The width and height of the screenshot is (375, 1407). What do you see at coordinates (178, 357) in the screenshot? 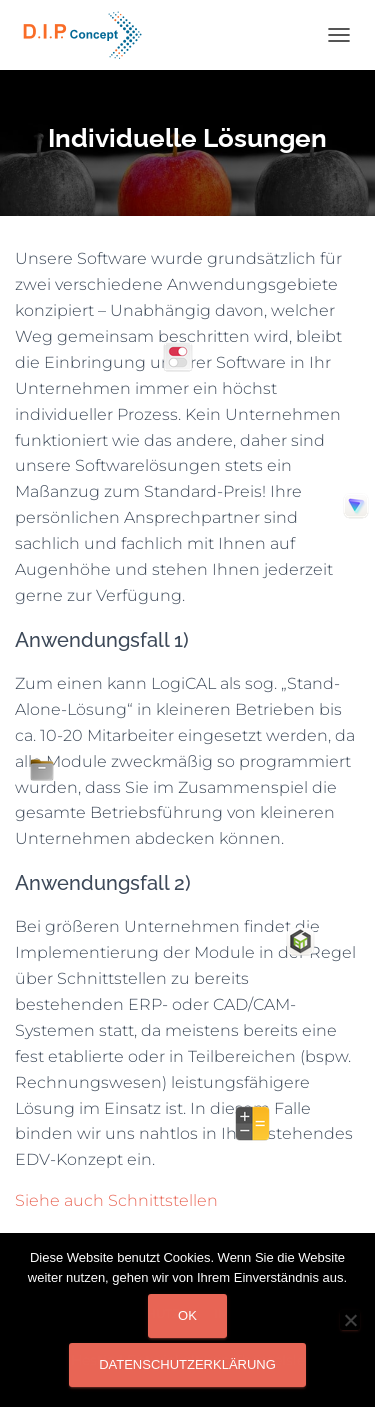
I see `open gnome tweaks to customize desktop settings` at bounding box center [178, 357].